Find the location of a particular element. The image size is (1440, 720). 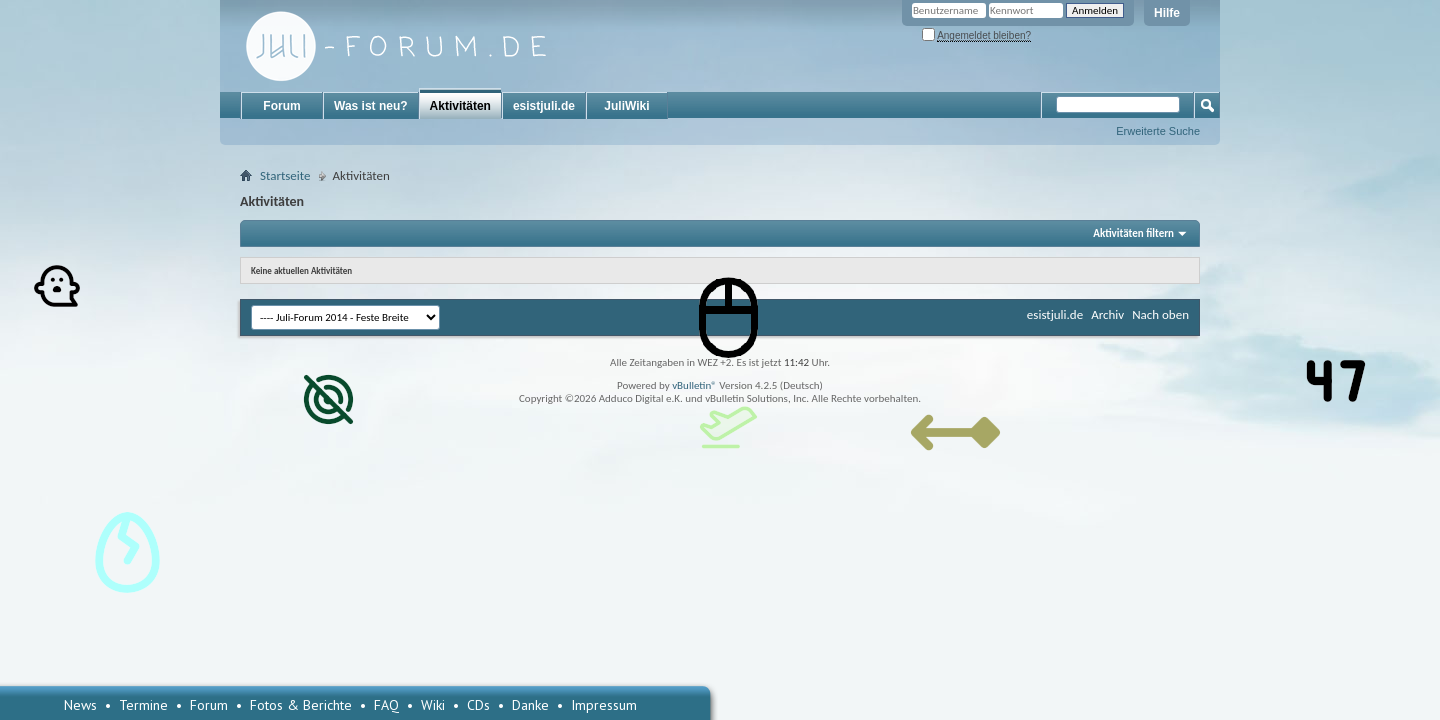

indicates item number 47 in a list or sequence is located at coordinates (1336, 381).